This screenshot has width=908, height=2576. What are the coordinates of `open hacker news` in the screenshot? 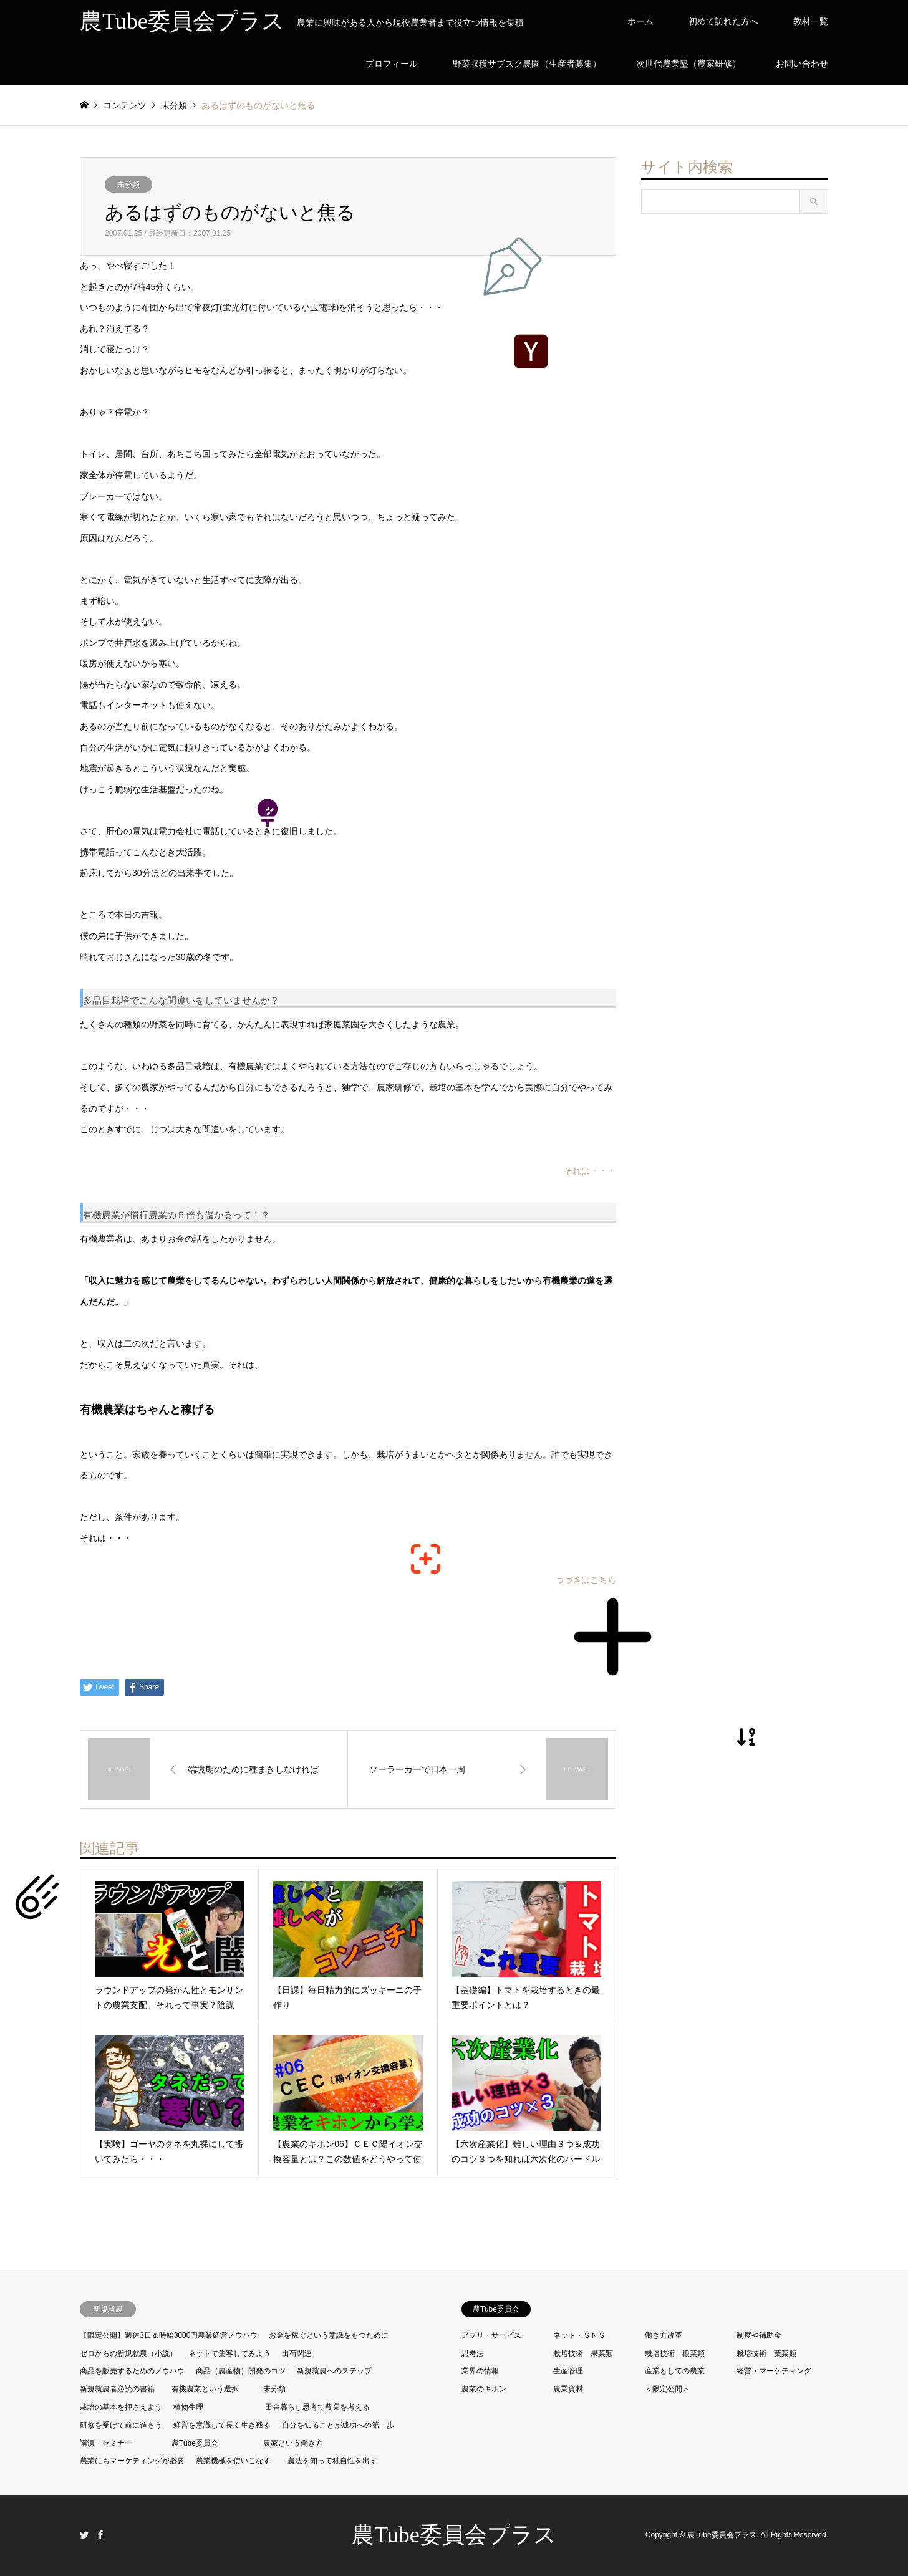 It's located at (531, 351).